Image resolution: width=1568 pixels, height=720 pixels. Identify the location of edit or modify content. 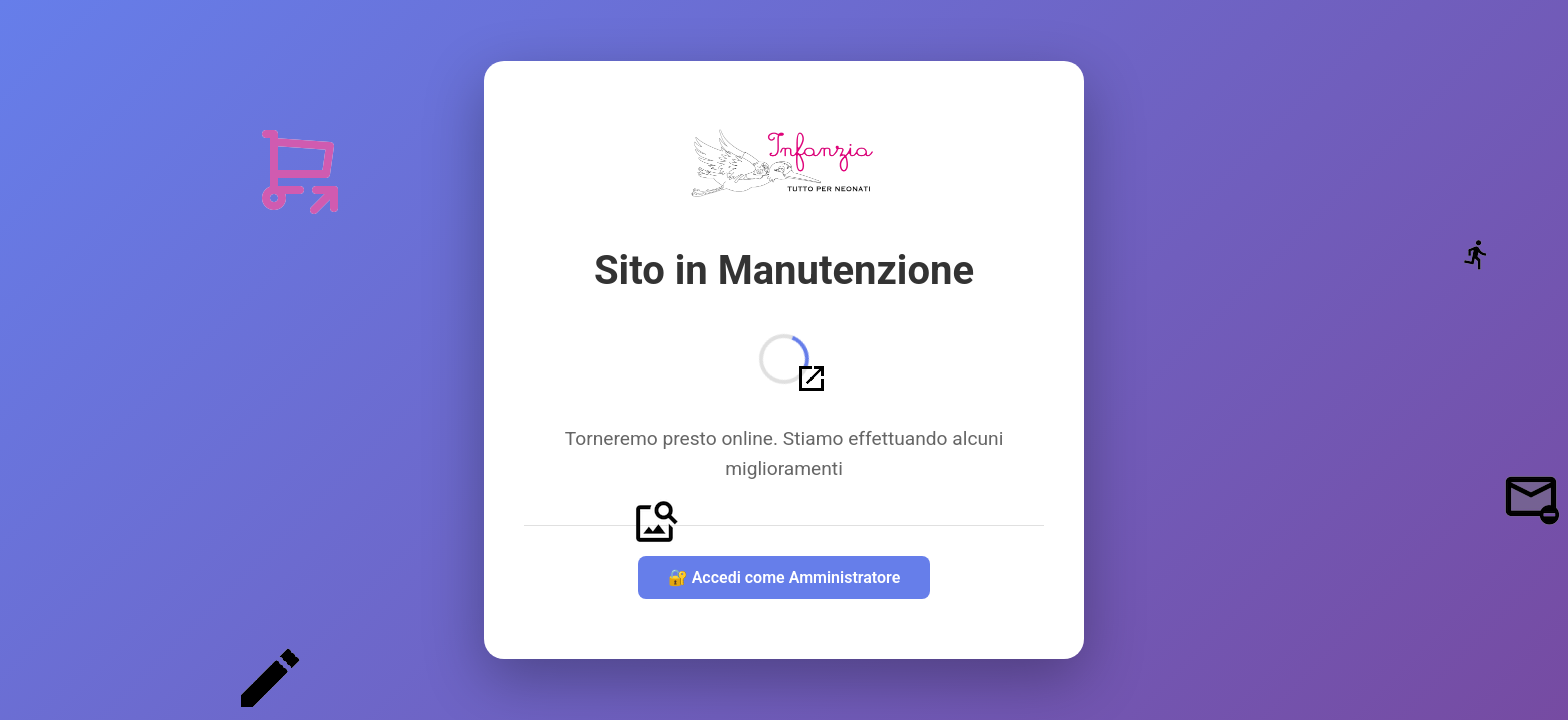
(270, 678).